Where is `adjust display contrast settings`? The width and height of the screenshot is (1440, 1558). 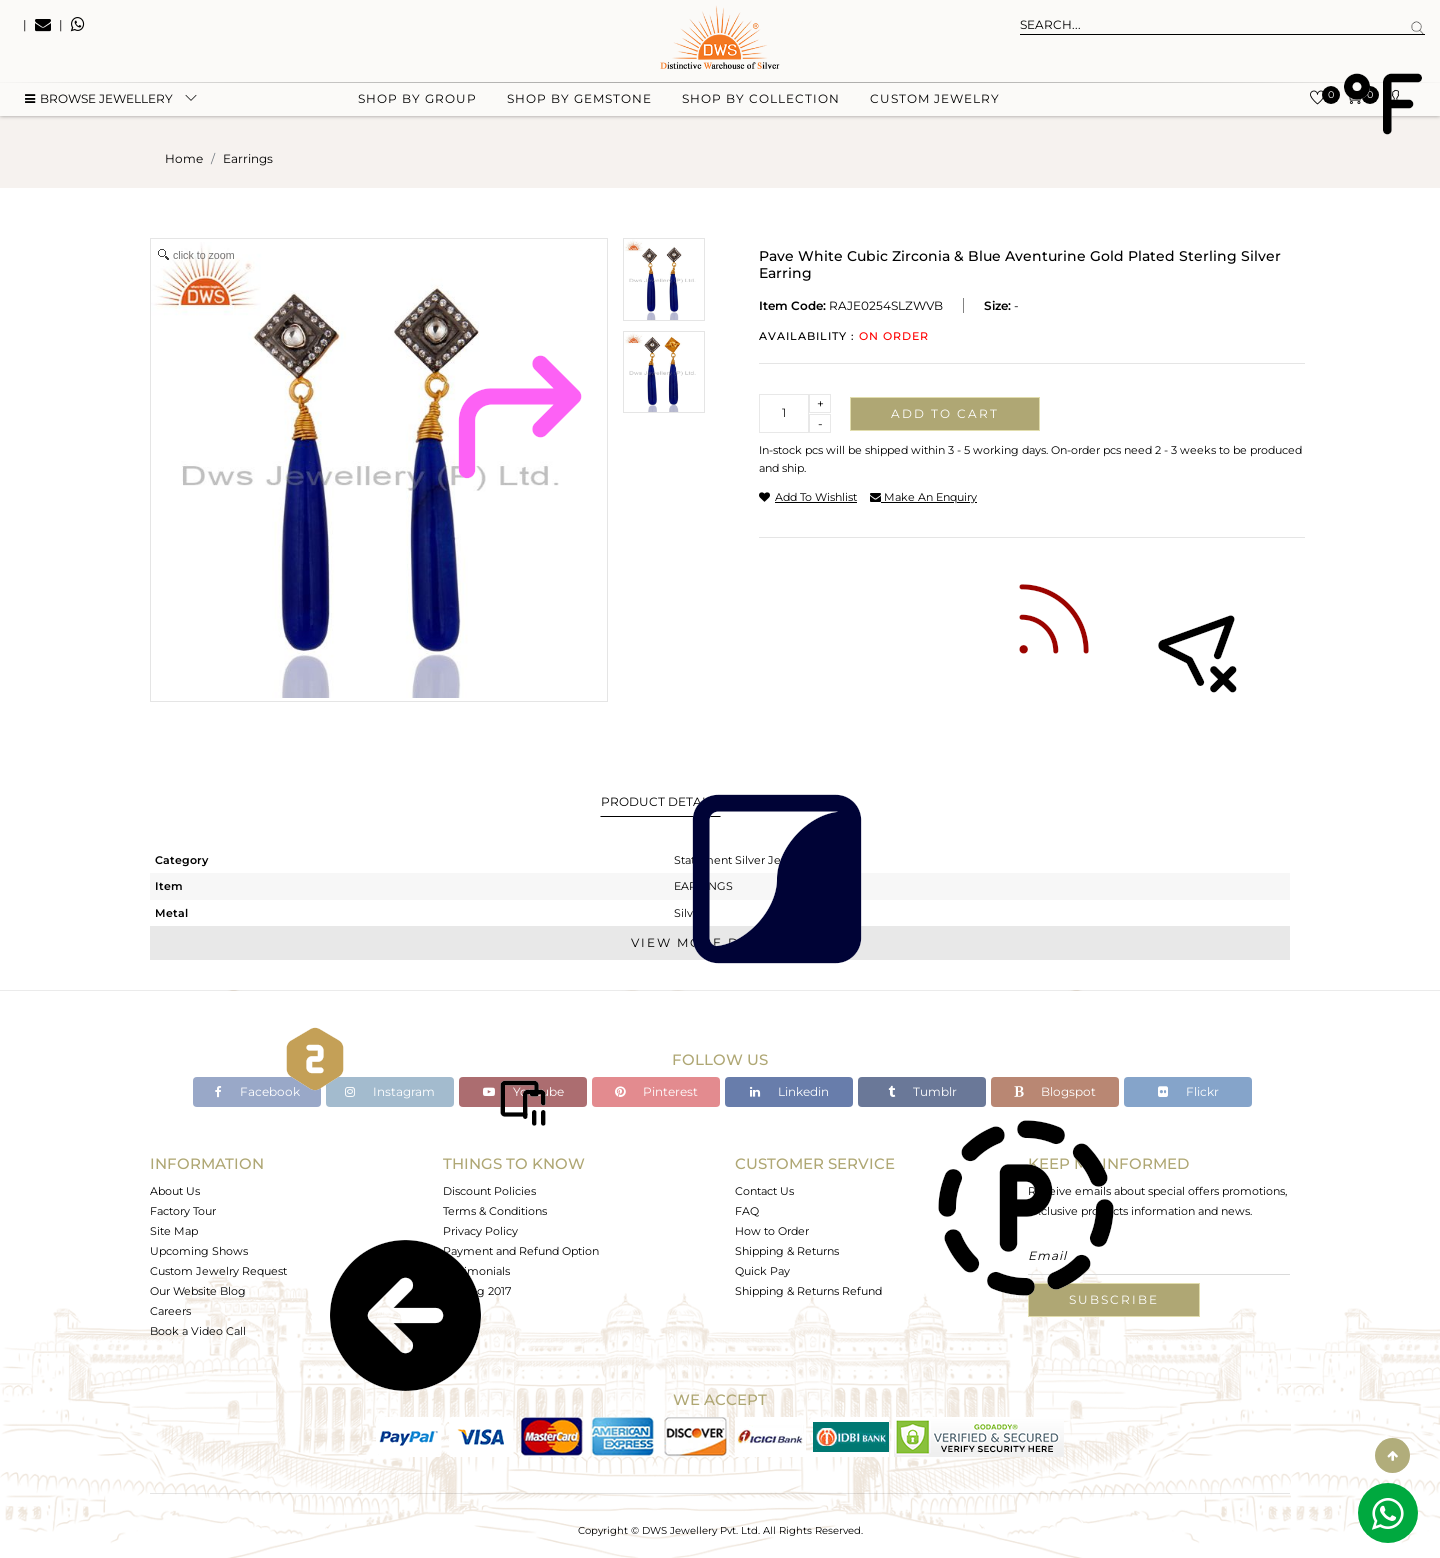 adjust display contrast settings is located at coordinates (777, 879).